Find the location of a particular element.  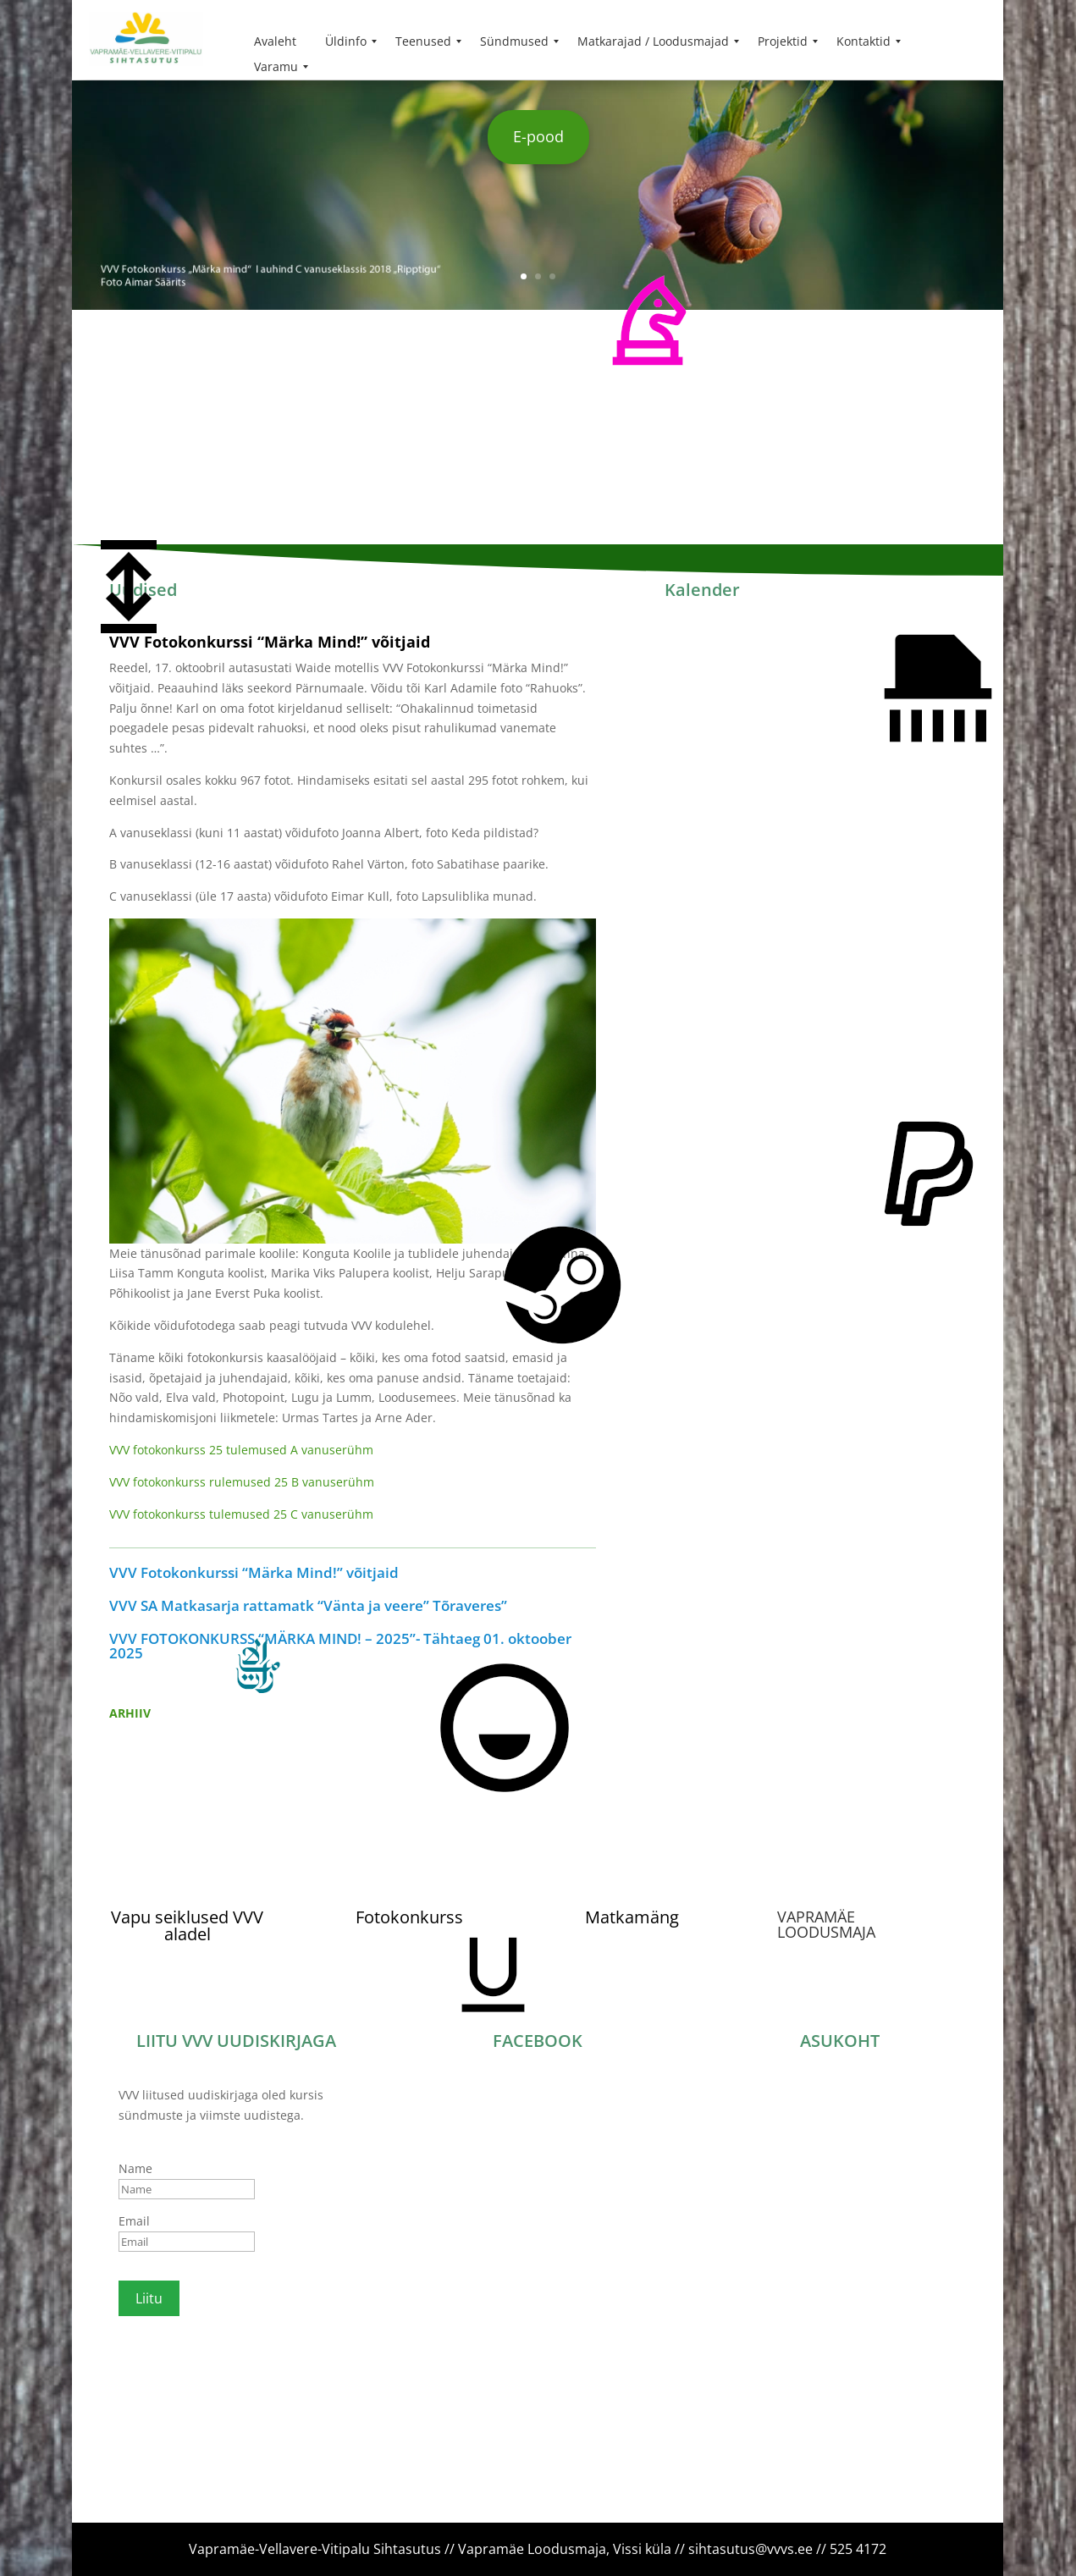

emirates airline logo is located at coordinates (257, 1665).